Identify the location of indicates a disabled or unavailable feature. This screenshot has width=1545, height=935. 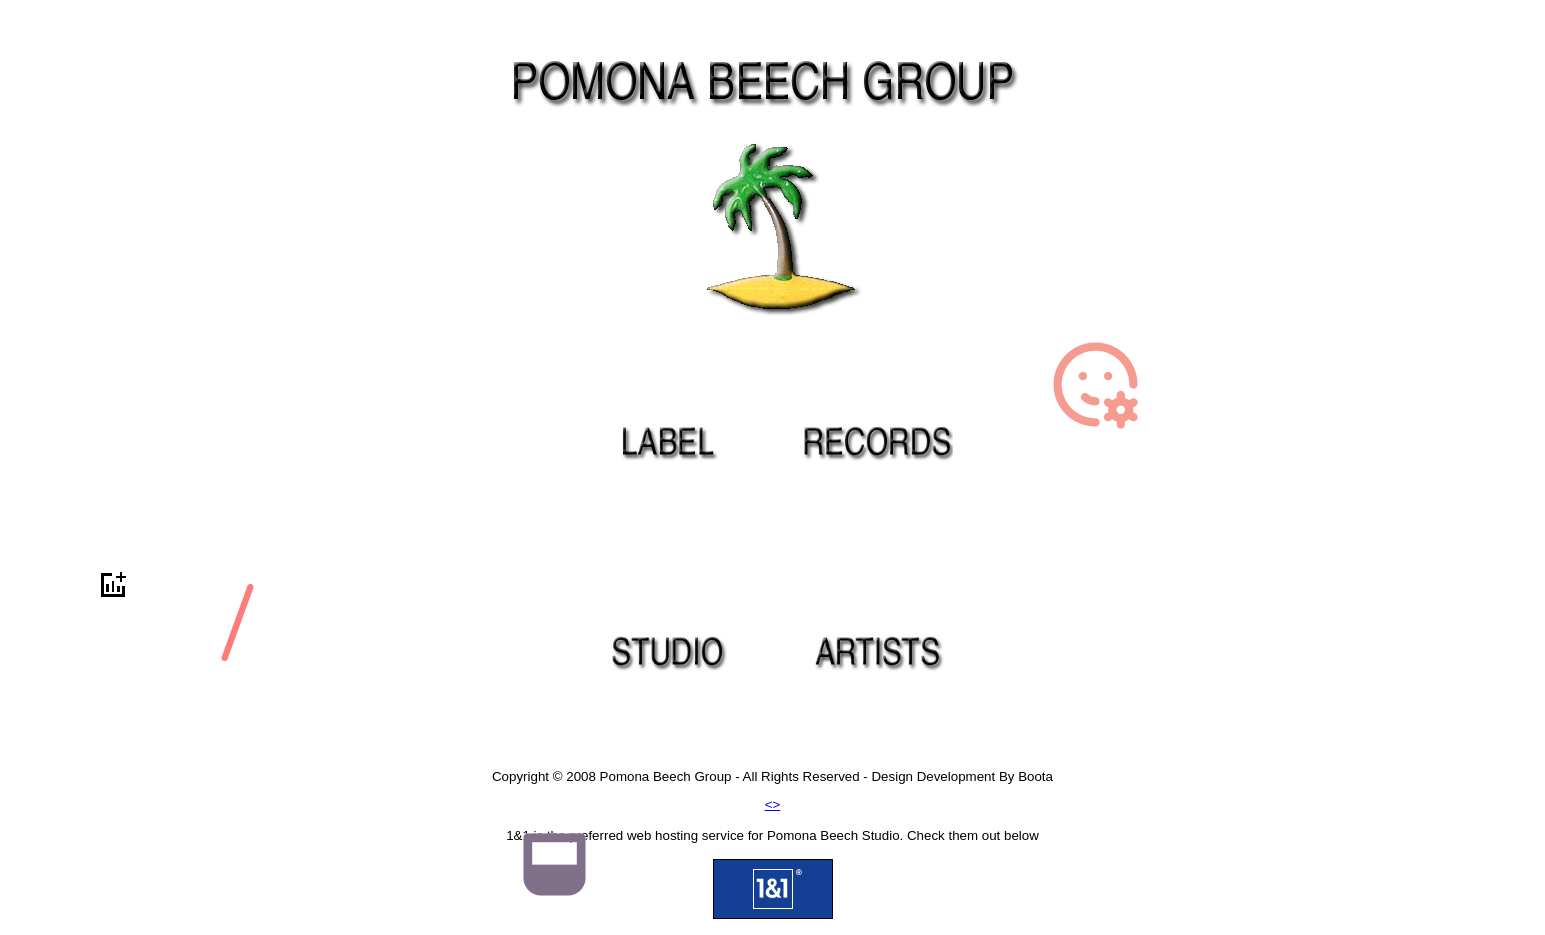
(237, 622).